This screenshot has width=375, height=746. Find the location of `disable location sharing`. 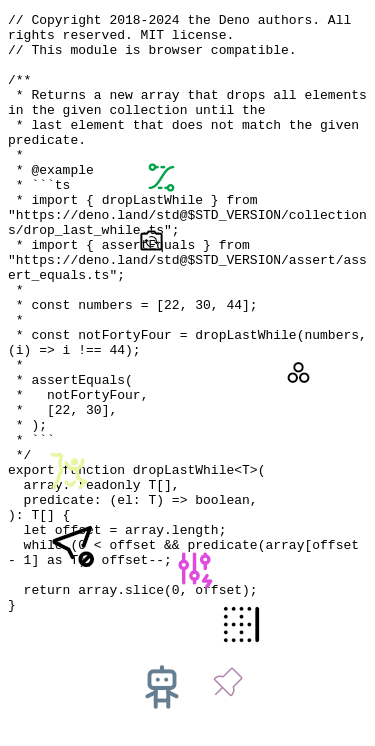

disable location sharing is located at coordinates (72, 545).